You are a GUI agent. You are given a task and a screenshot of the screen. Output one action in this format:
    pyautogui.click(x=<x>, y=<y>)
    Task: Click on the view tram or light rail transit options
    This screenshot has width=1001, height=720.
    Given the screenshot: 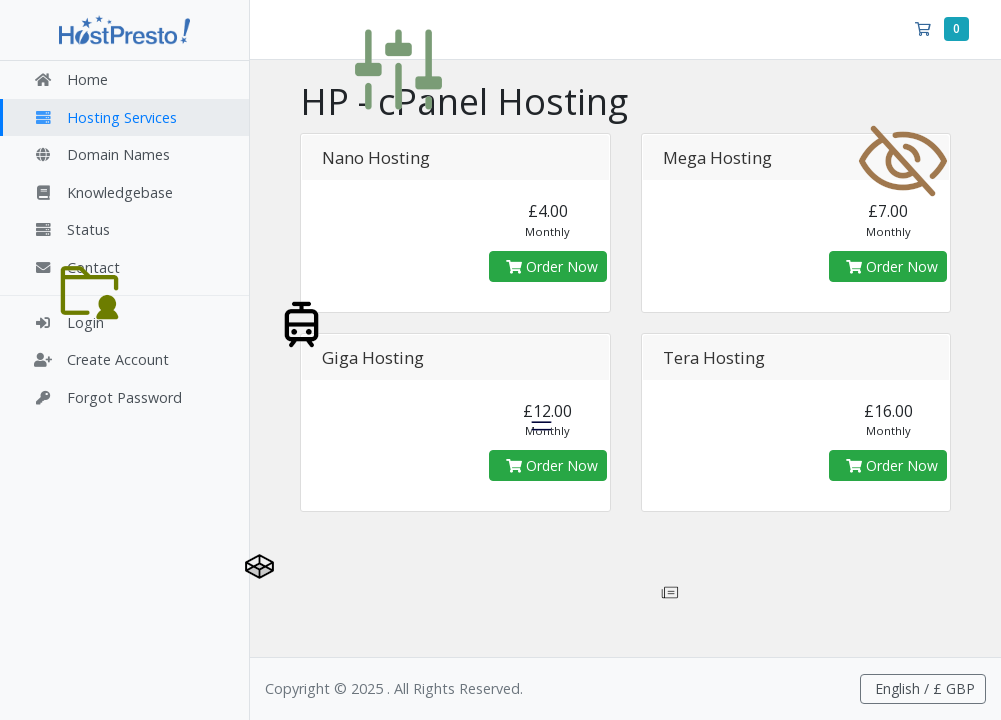 What is the action you would take?
    pyautogui.click(x=301, y=324)
    